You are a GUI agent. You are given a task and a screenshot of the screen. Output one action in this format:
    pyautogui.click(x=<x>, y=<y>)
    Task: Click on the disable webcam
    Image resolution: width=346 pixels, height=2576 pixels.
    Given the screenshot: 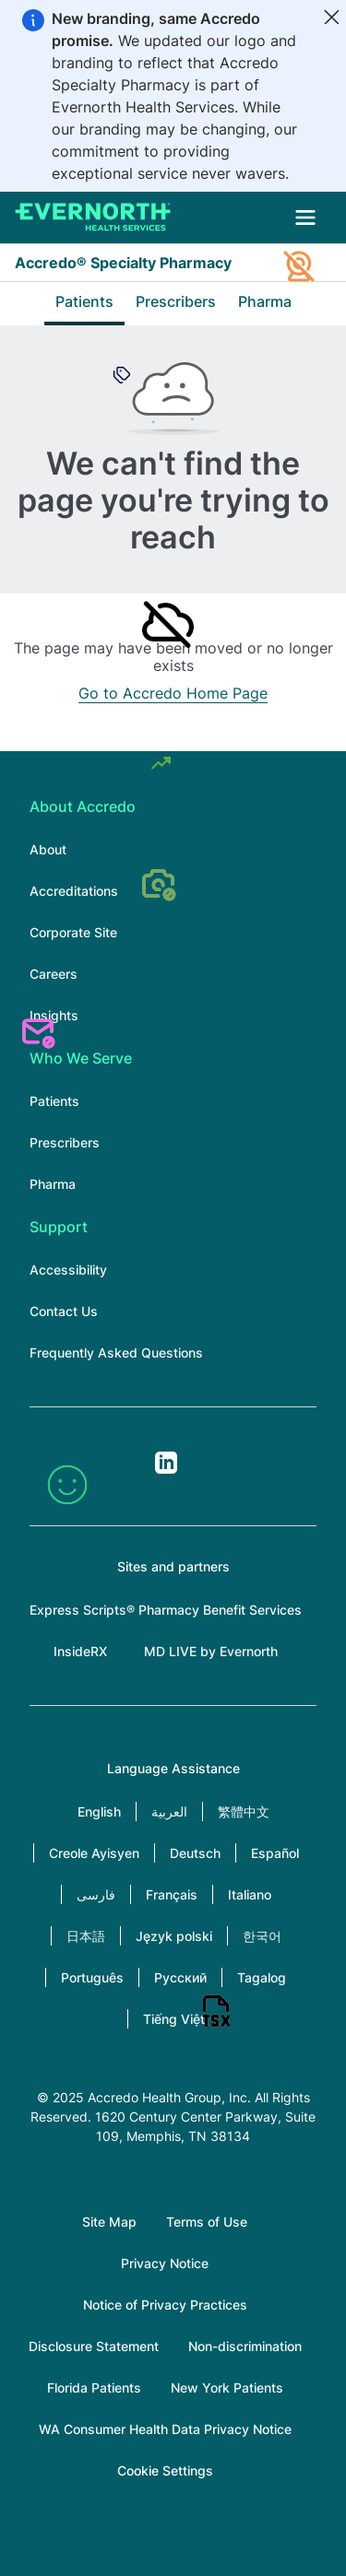 What is the action you would take?
    pyautogui.click(x=299, y=266)
    